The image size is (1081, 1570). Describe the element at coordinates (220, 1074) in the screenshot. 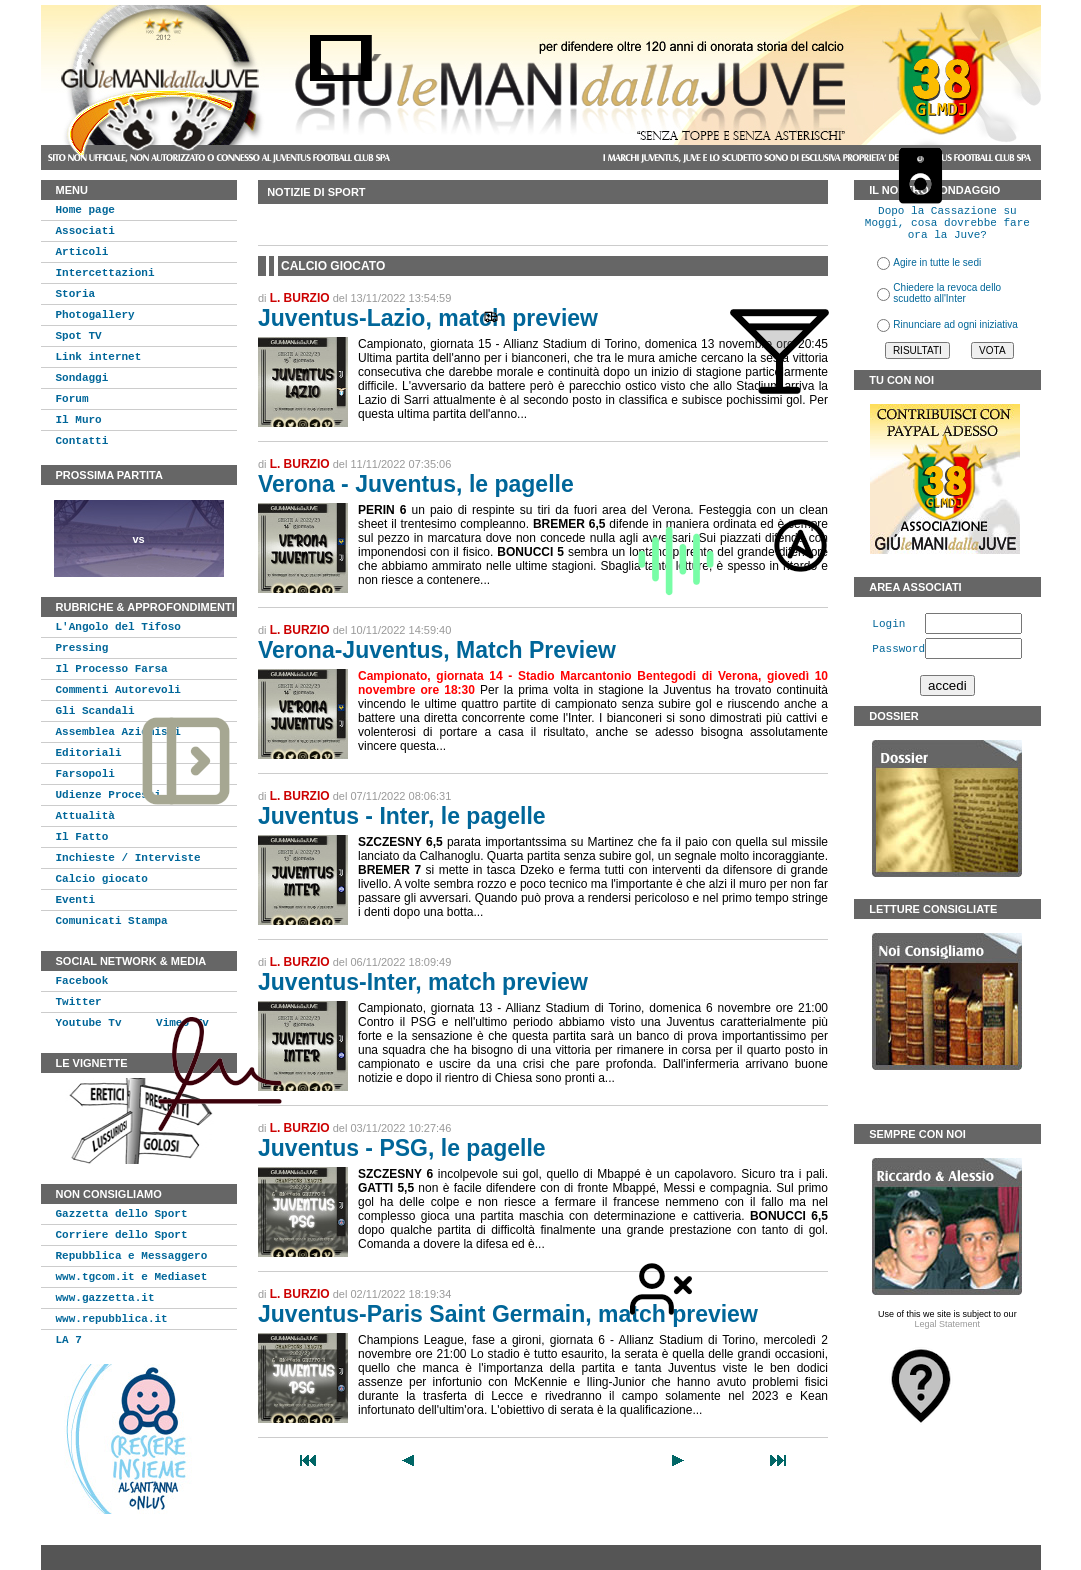

I see `add your signature to a document` at that location.